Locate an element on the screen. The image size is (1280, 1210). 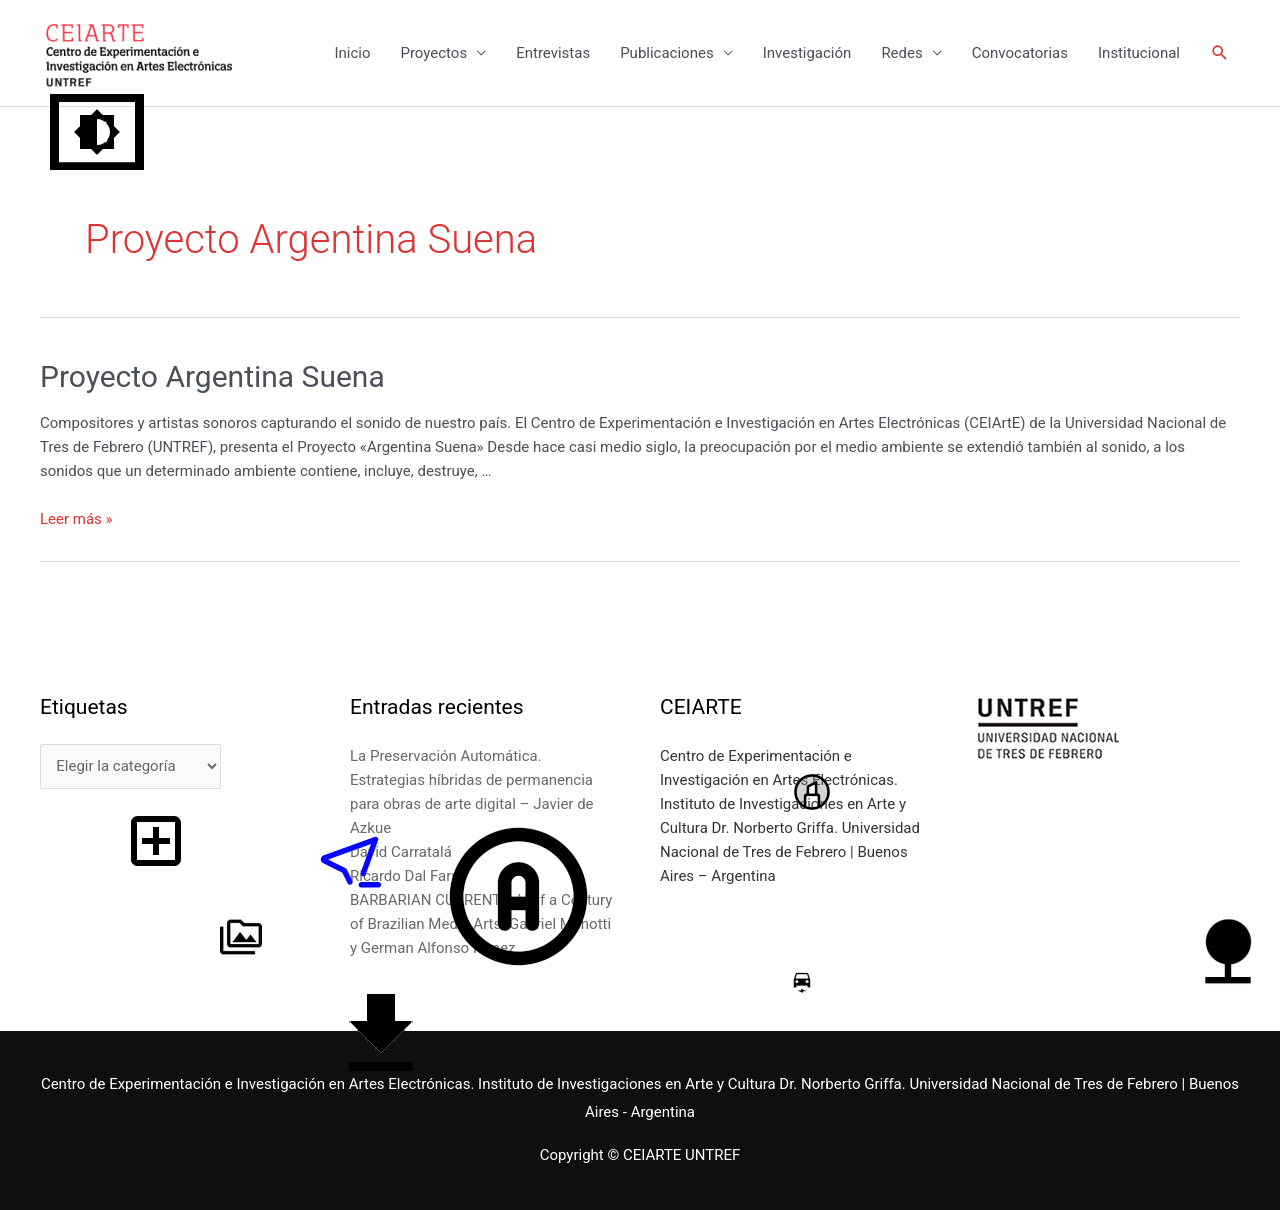
download a file or document is located at coordinates (381, 1035).